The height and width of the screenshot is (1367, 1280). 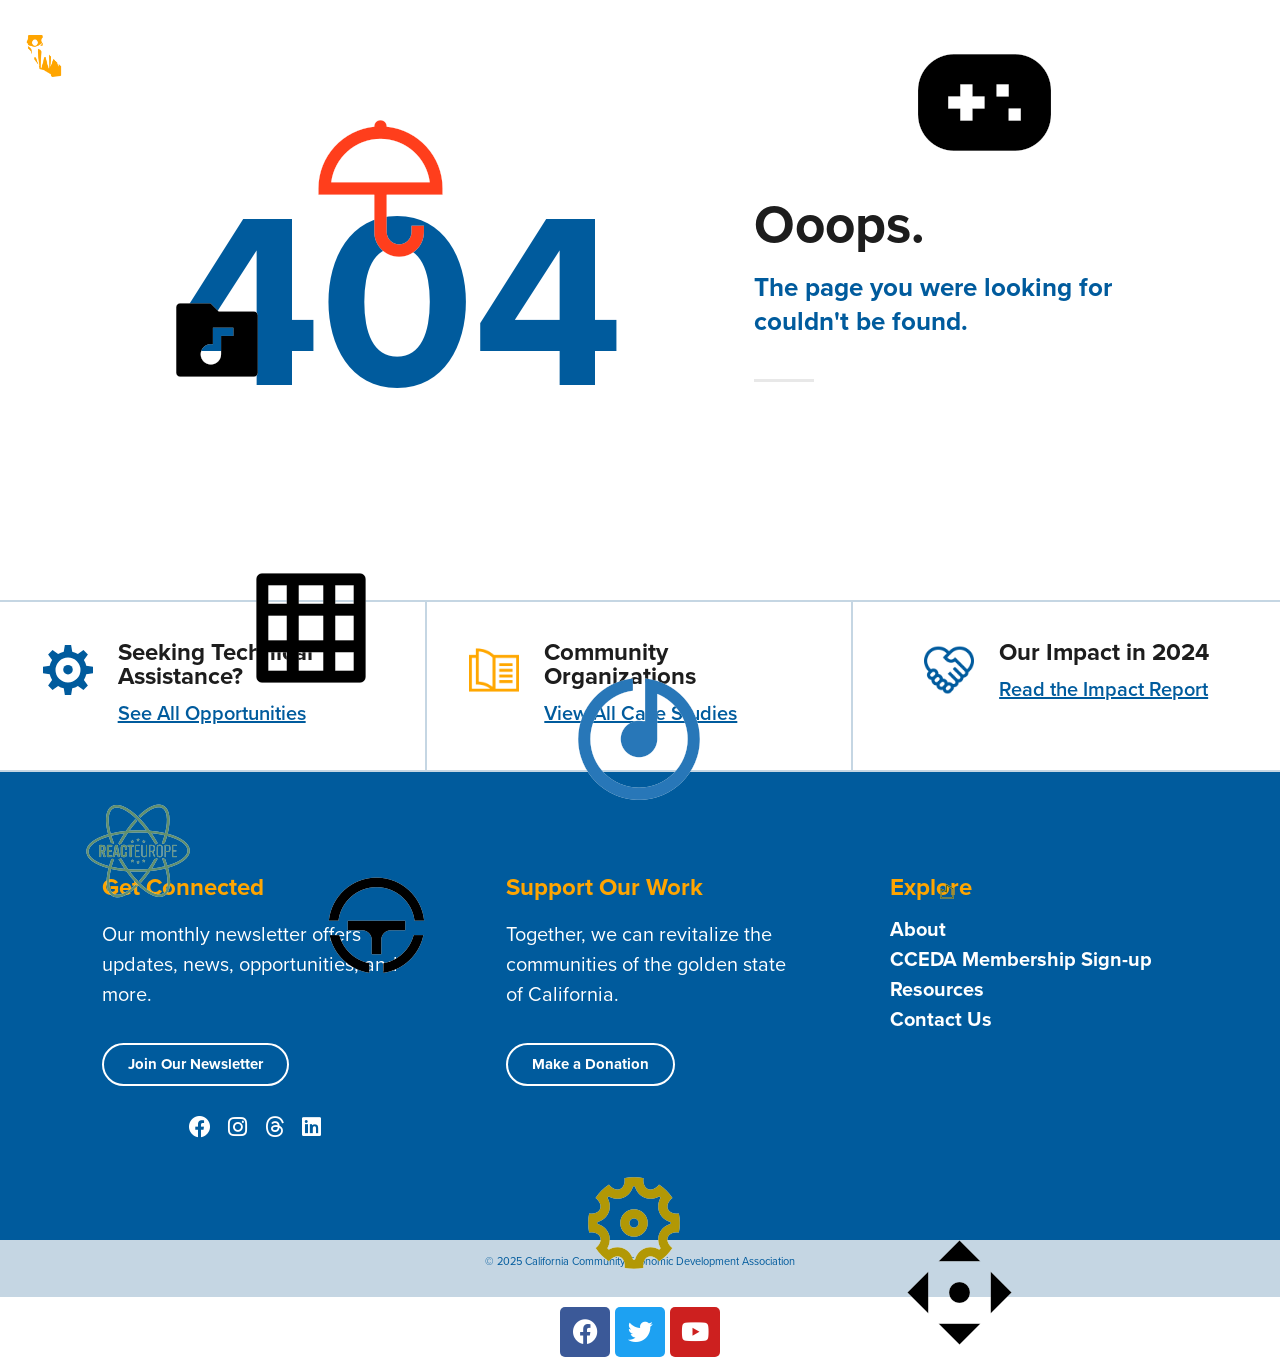 I want to click on view weather forecast or rain conditions, so click(x=380, y=188).